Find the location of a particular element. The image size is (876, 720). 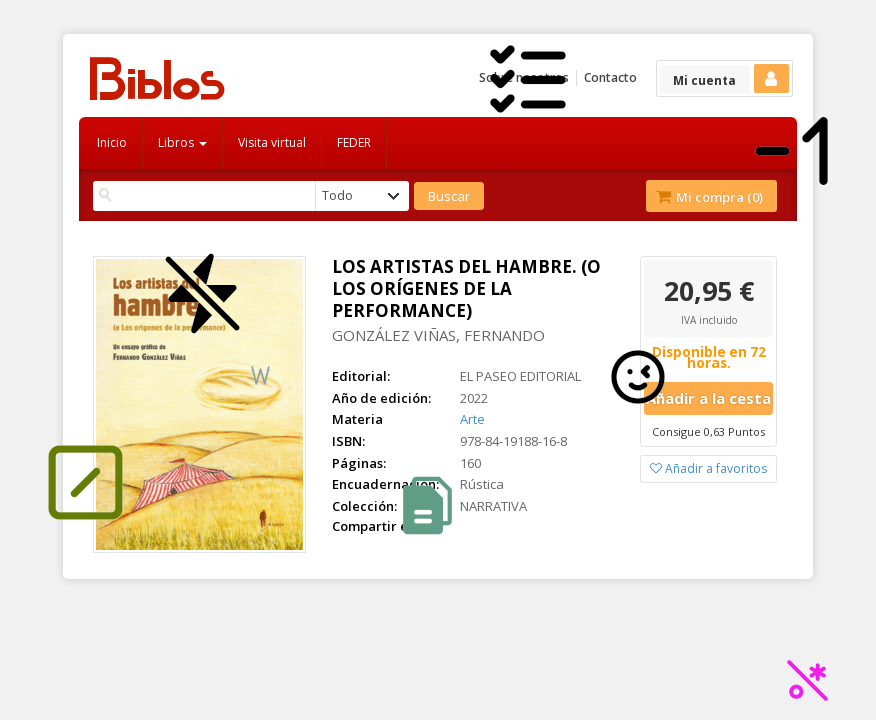

decrease exposure by one stop is located at coordinates (798, 151).